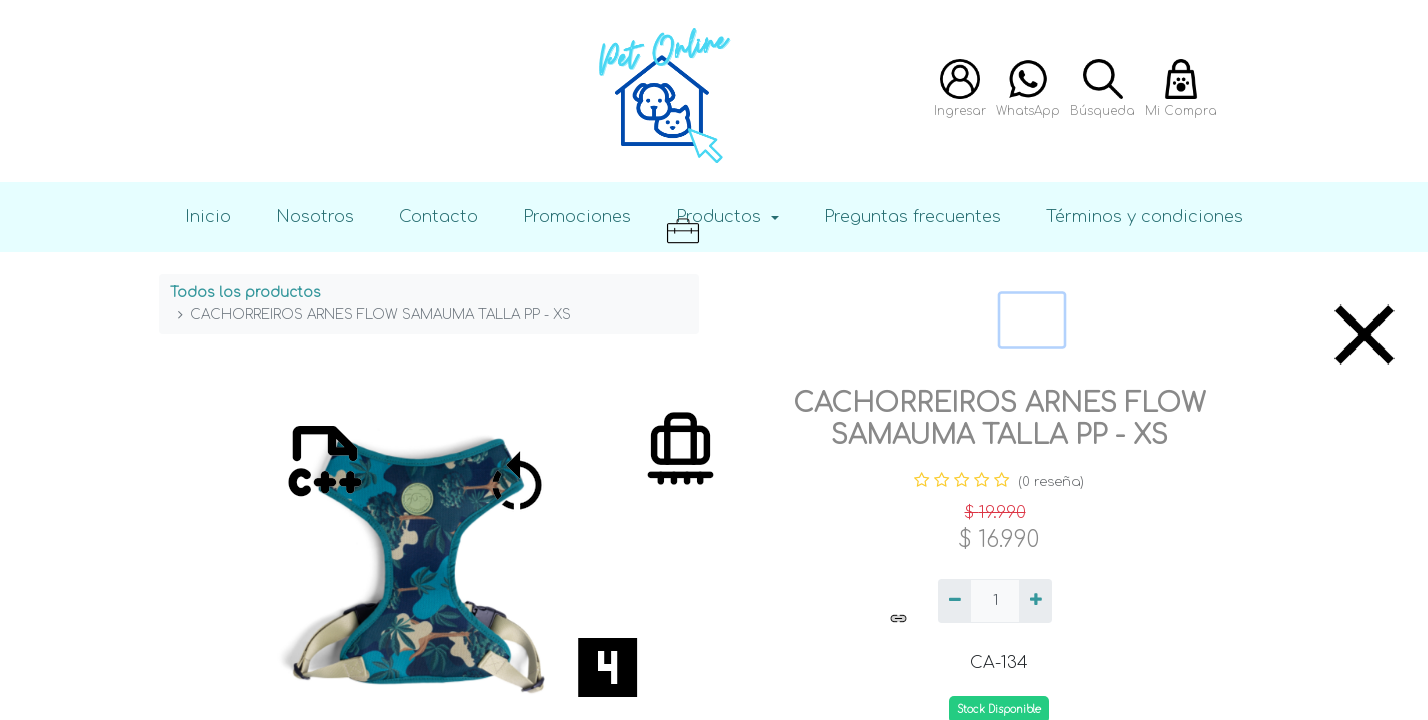  What do you see at coordinates (683, 232) in the screenshot?
I see `access tools and utilities` at bounding box center [683, 232].